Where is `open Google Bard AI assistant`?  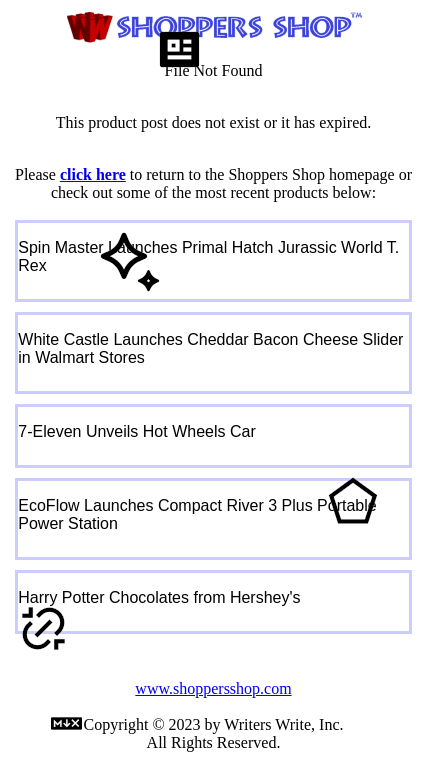
open Google Bard AI assistant is located at coordinates (130, 262).